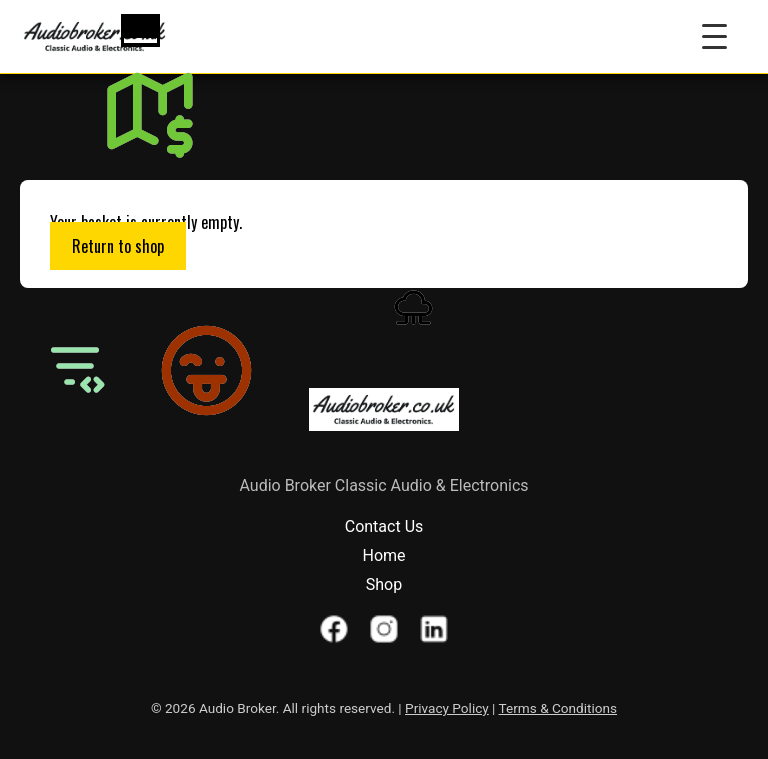  I want to click on view location-based pricing or costs, so click(150, 111).